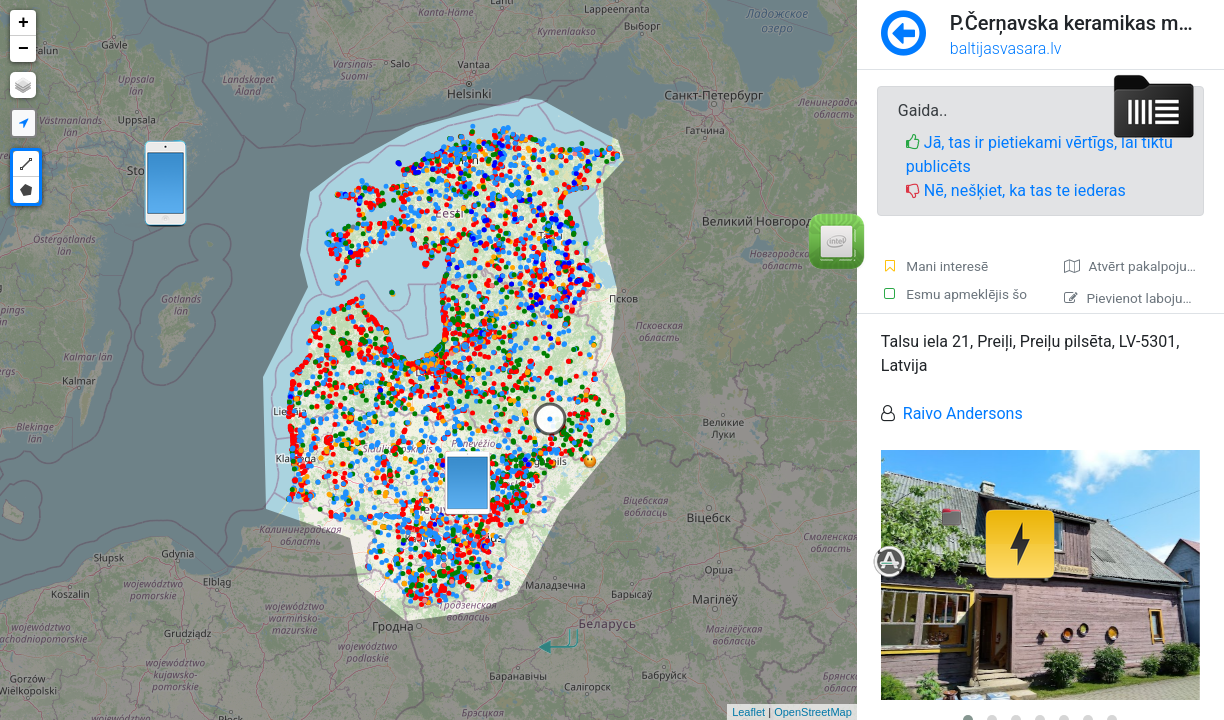  I want to click on indicates a neutral or indifferent reaction, so click(590, 462).